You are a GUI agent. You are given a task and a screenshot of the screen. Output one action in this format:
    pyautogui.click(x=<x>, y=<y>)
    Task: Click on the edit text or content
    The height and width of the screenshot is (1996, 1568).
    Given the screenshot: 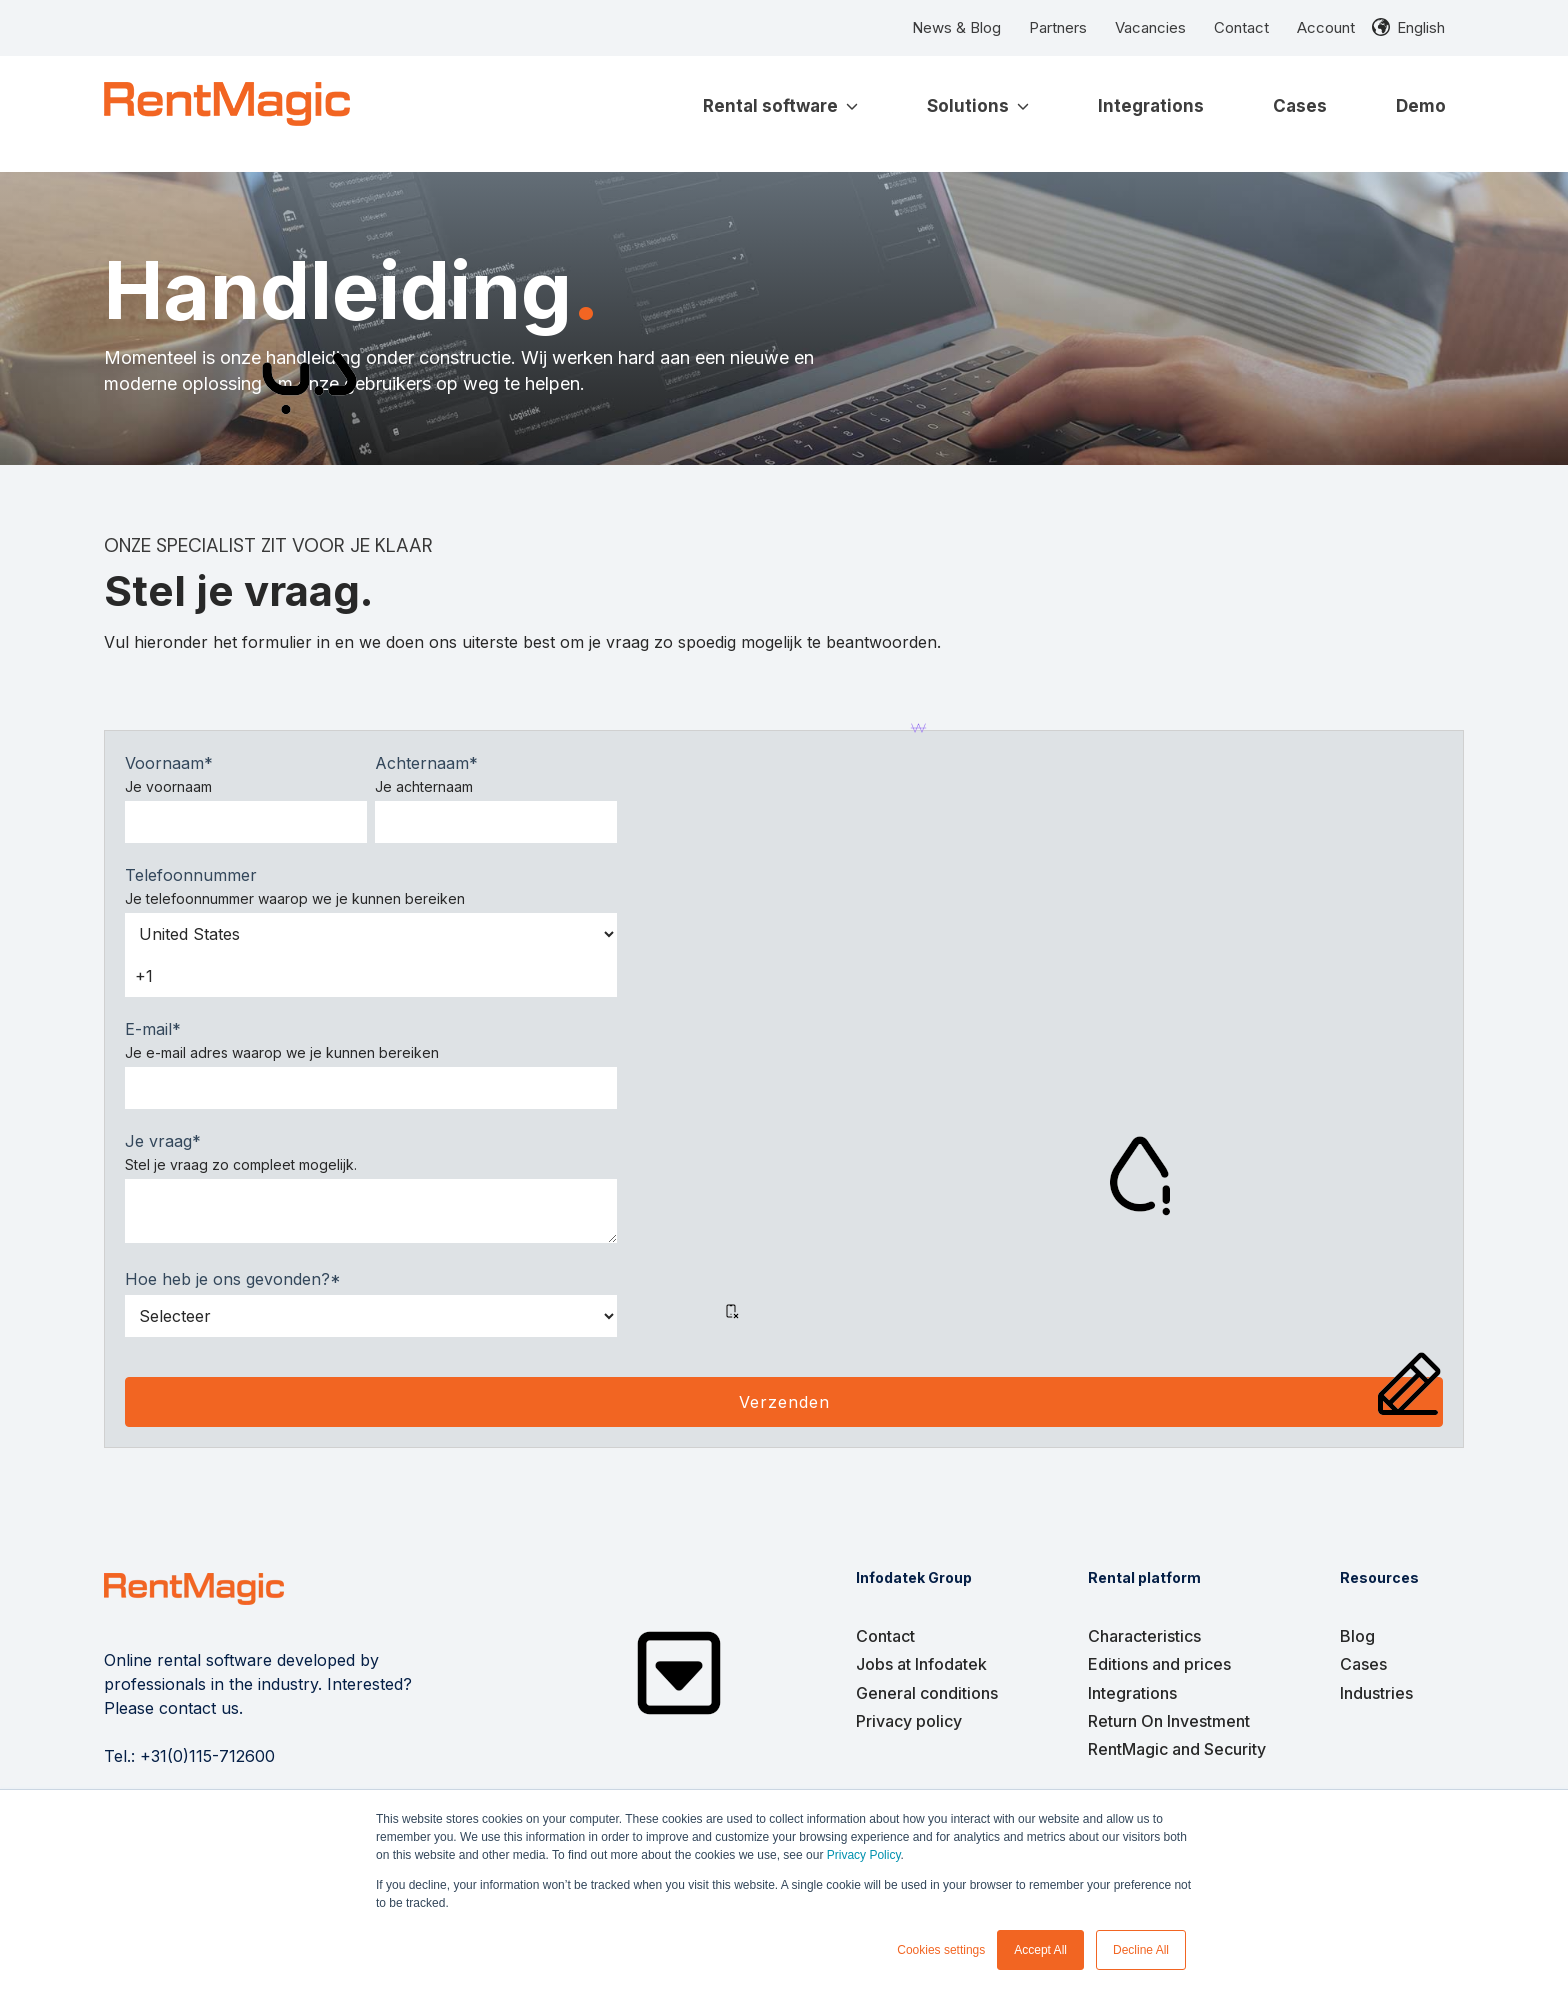 What is the action you would take?
    pyautogui.click(x=1408, y=1385)
    